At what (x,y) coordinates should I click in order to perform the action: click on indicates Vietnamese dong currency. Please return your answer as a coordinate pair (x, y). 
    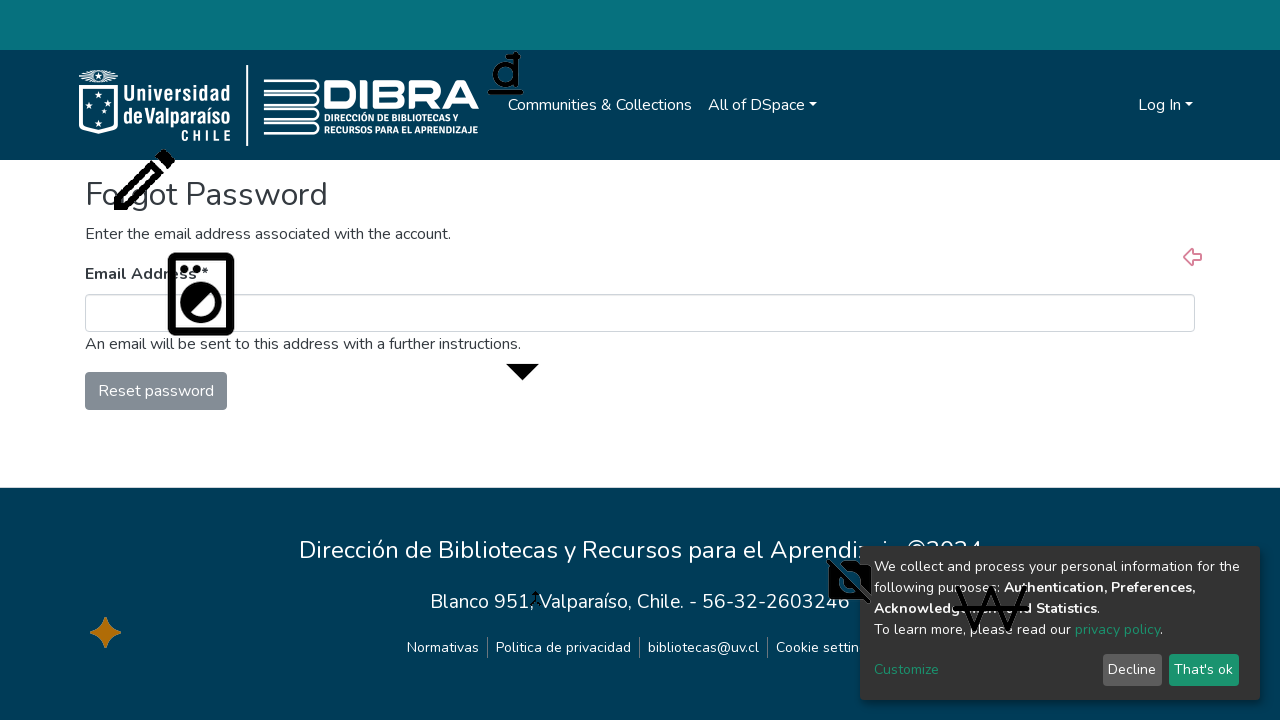
    Looking at the image, I should click on (505, 74).